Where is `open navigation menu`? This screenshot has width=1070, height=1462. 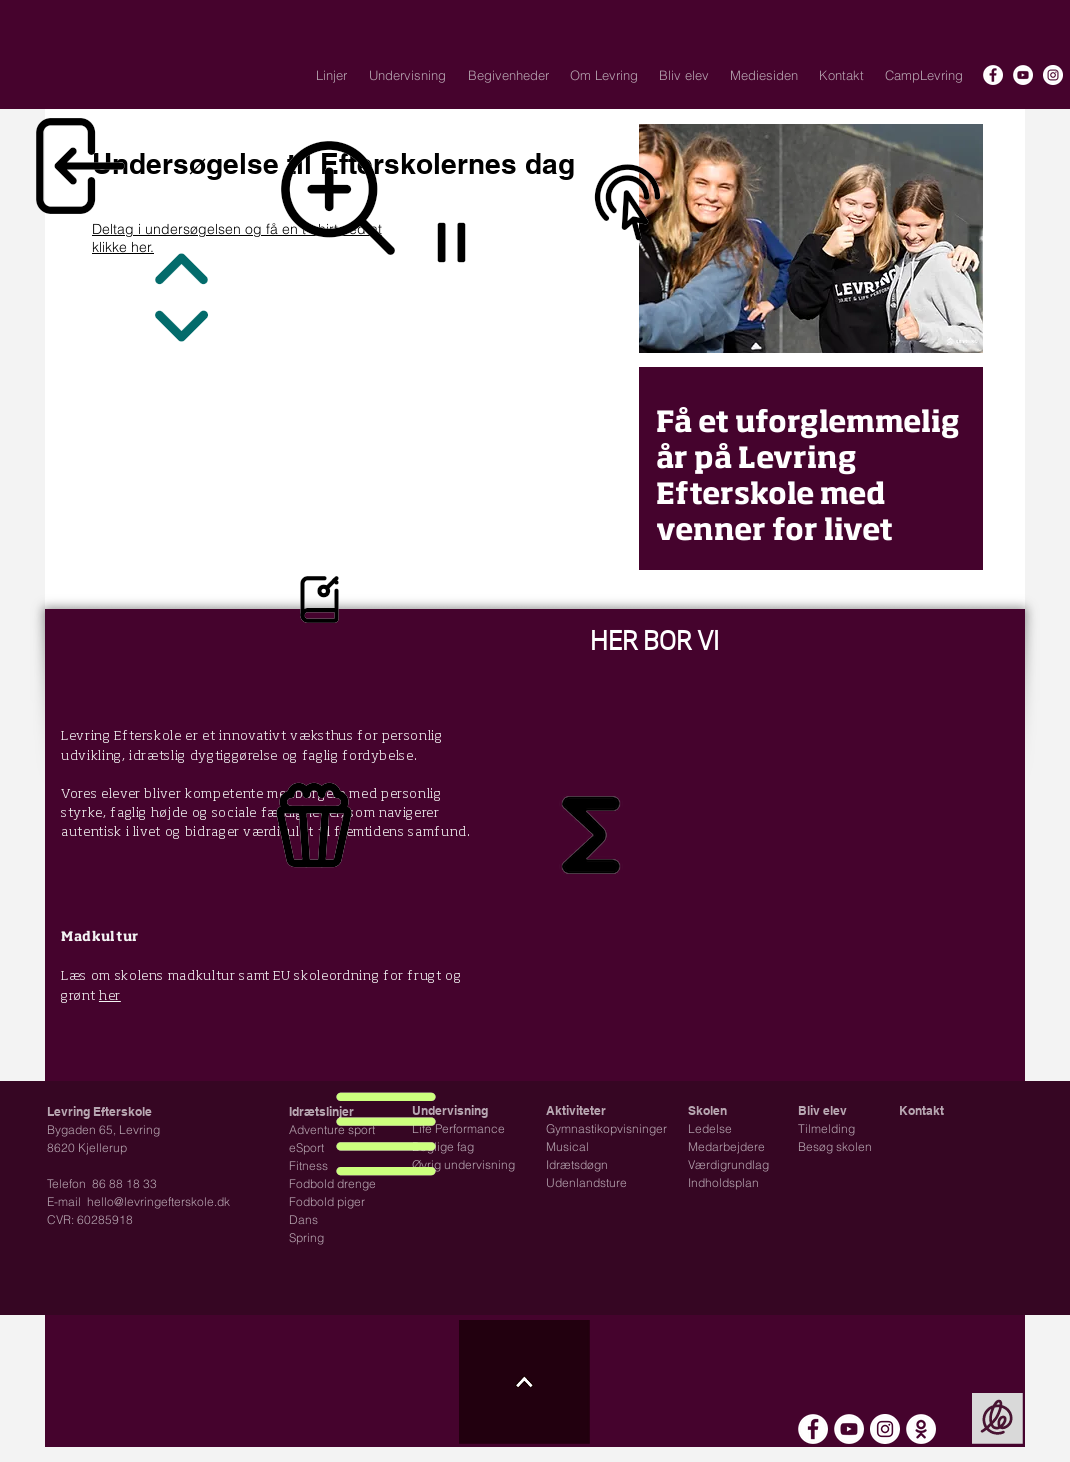 open navigation menu is located at coordinates (386, 1134).